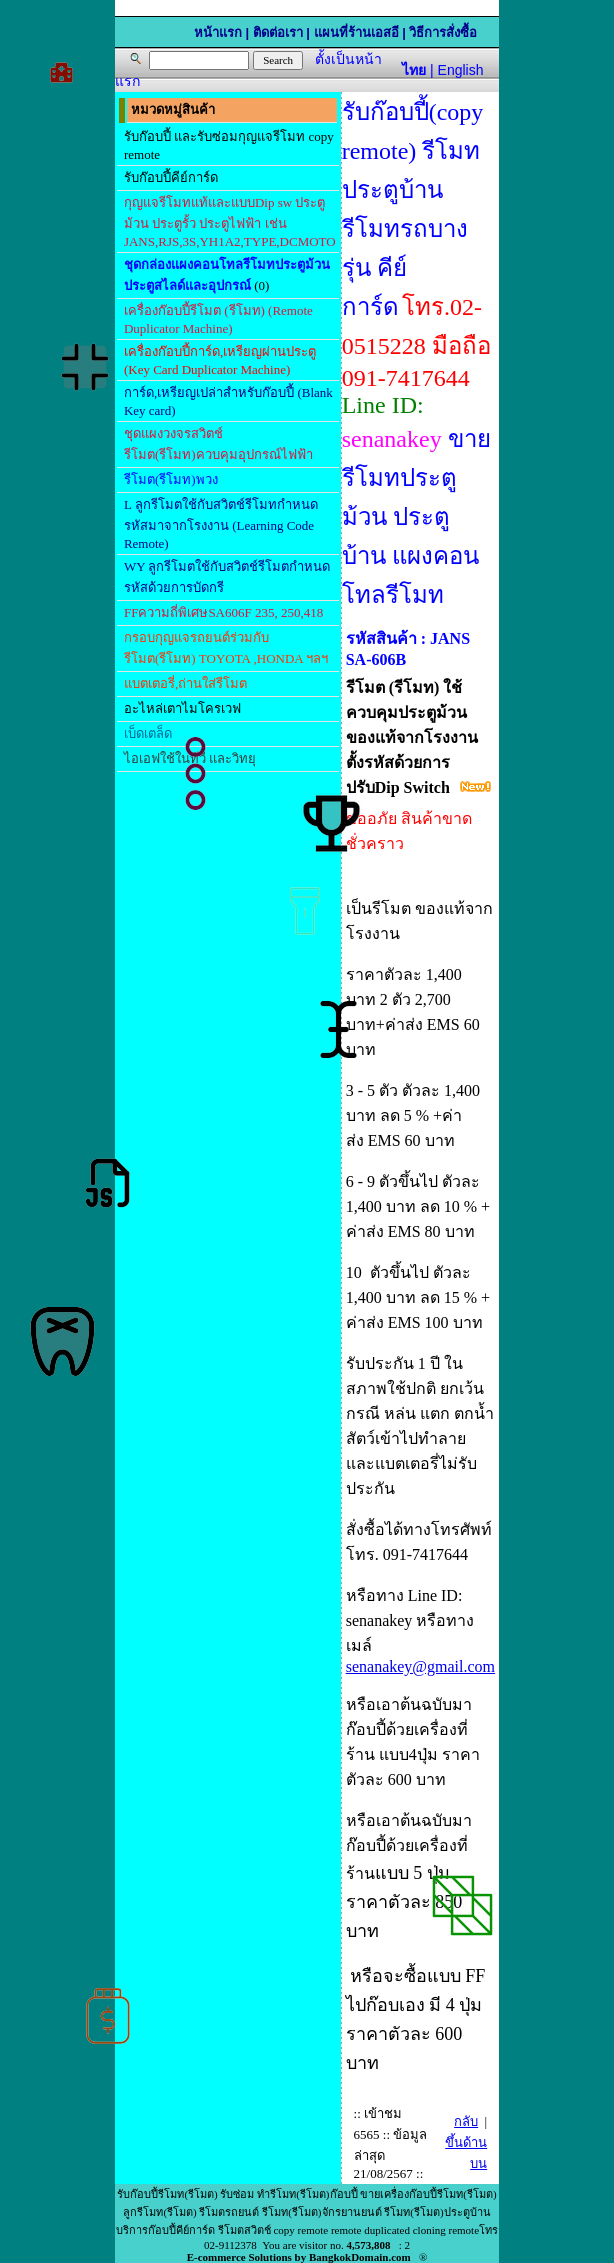 The image size is (614, 2263). I want to click on open more options menu, so click(195, 773).